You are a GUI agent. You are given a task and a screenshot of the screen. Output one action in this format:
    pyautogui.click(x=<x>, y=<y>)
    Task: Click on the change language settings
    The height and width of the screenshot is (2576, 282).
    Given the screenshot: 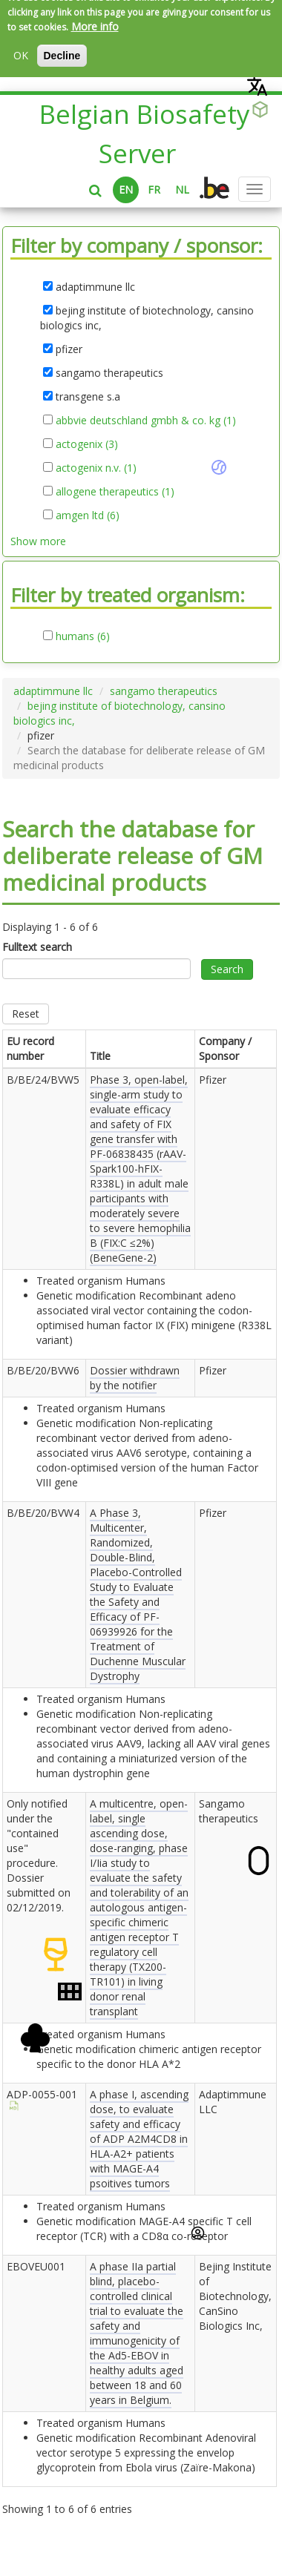 What is the action you would take?
    pyautogui.click(x=257, y=86)
    